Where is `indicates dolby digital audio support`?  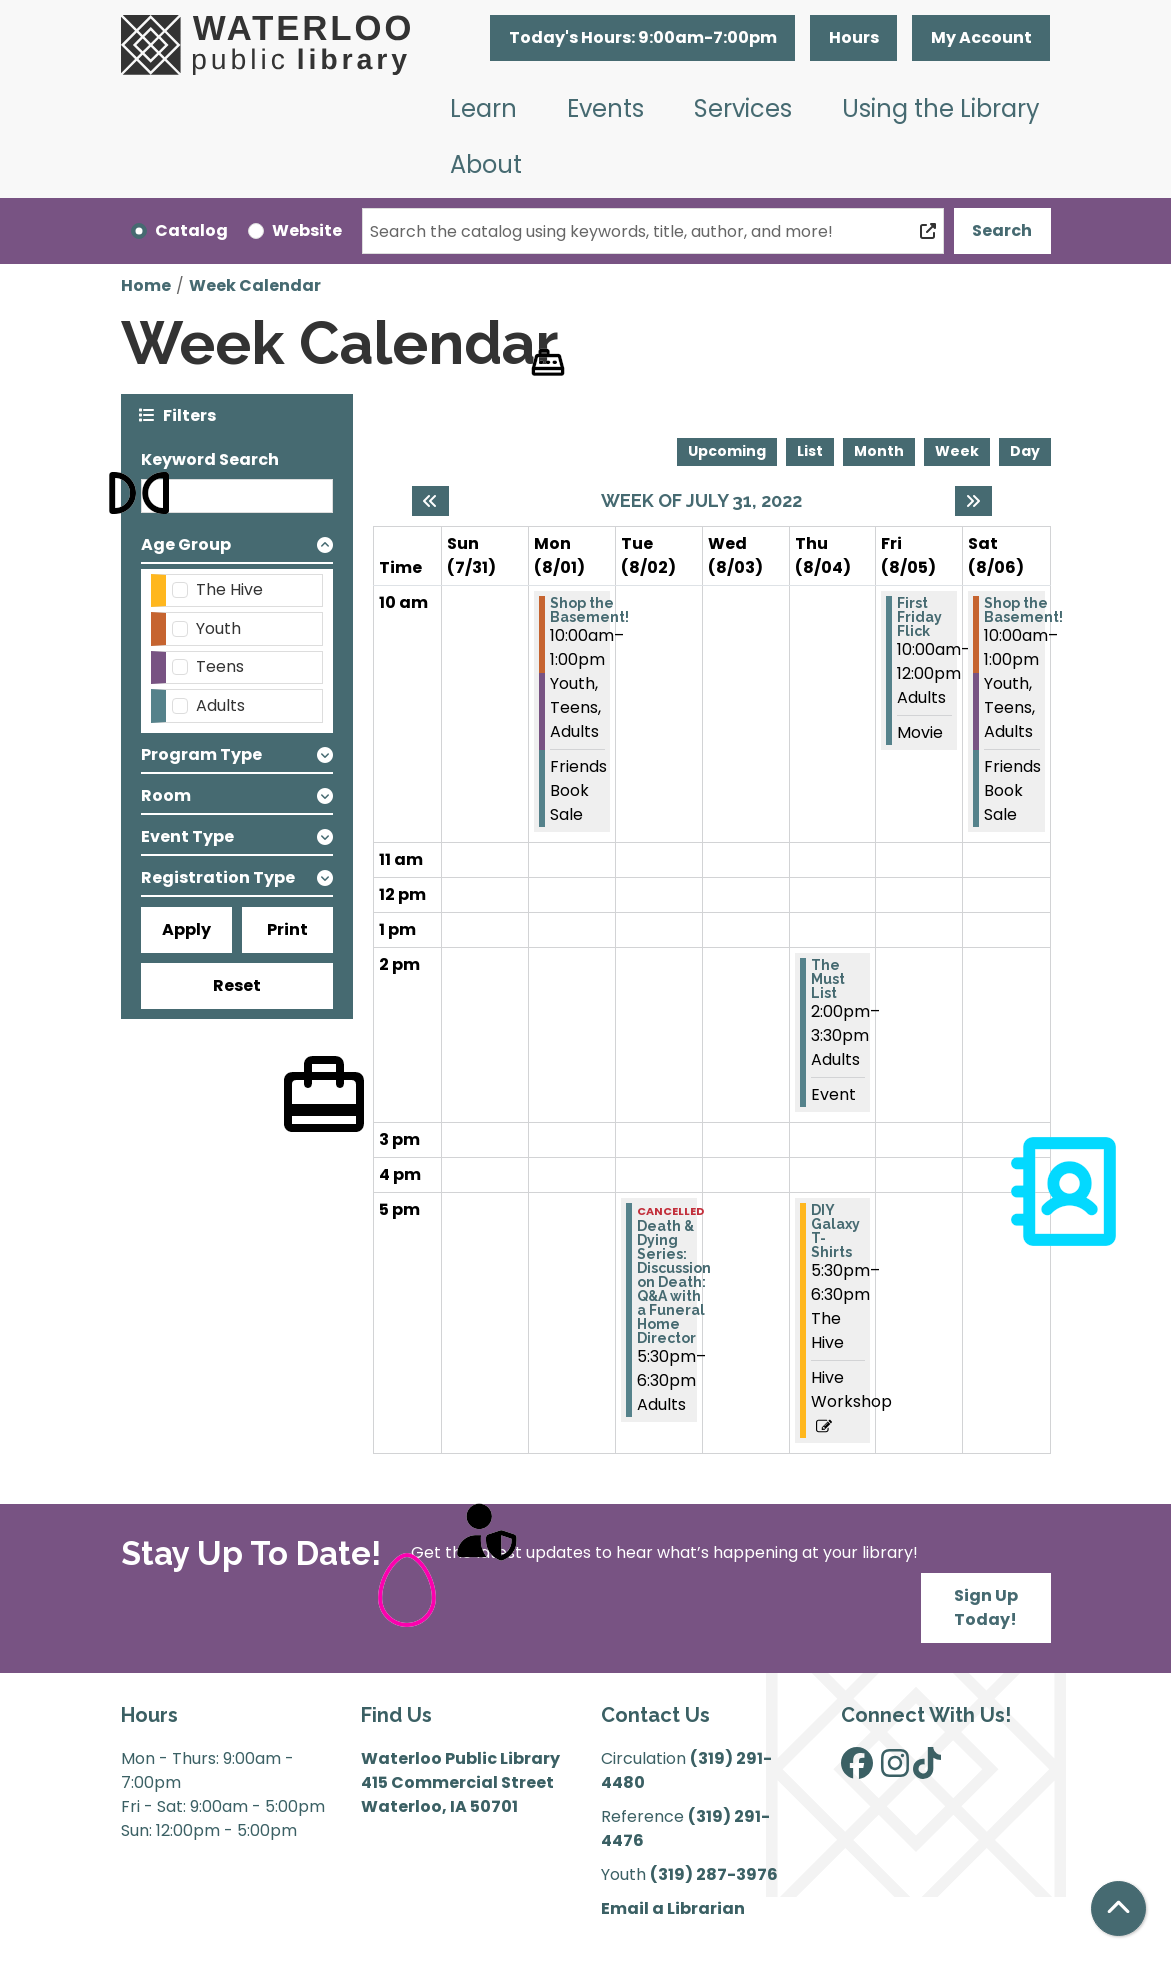 indicates dolby digital audio support is located at coordinates (139, 493).